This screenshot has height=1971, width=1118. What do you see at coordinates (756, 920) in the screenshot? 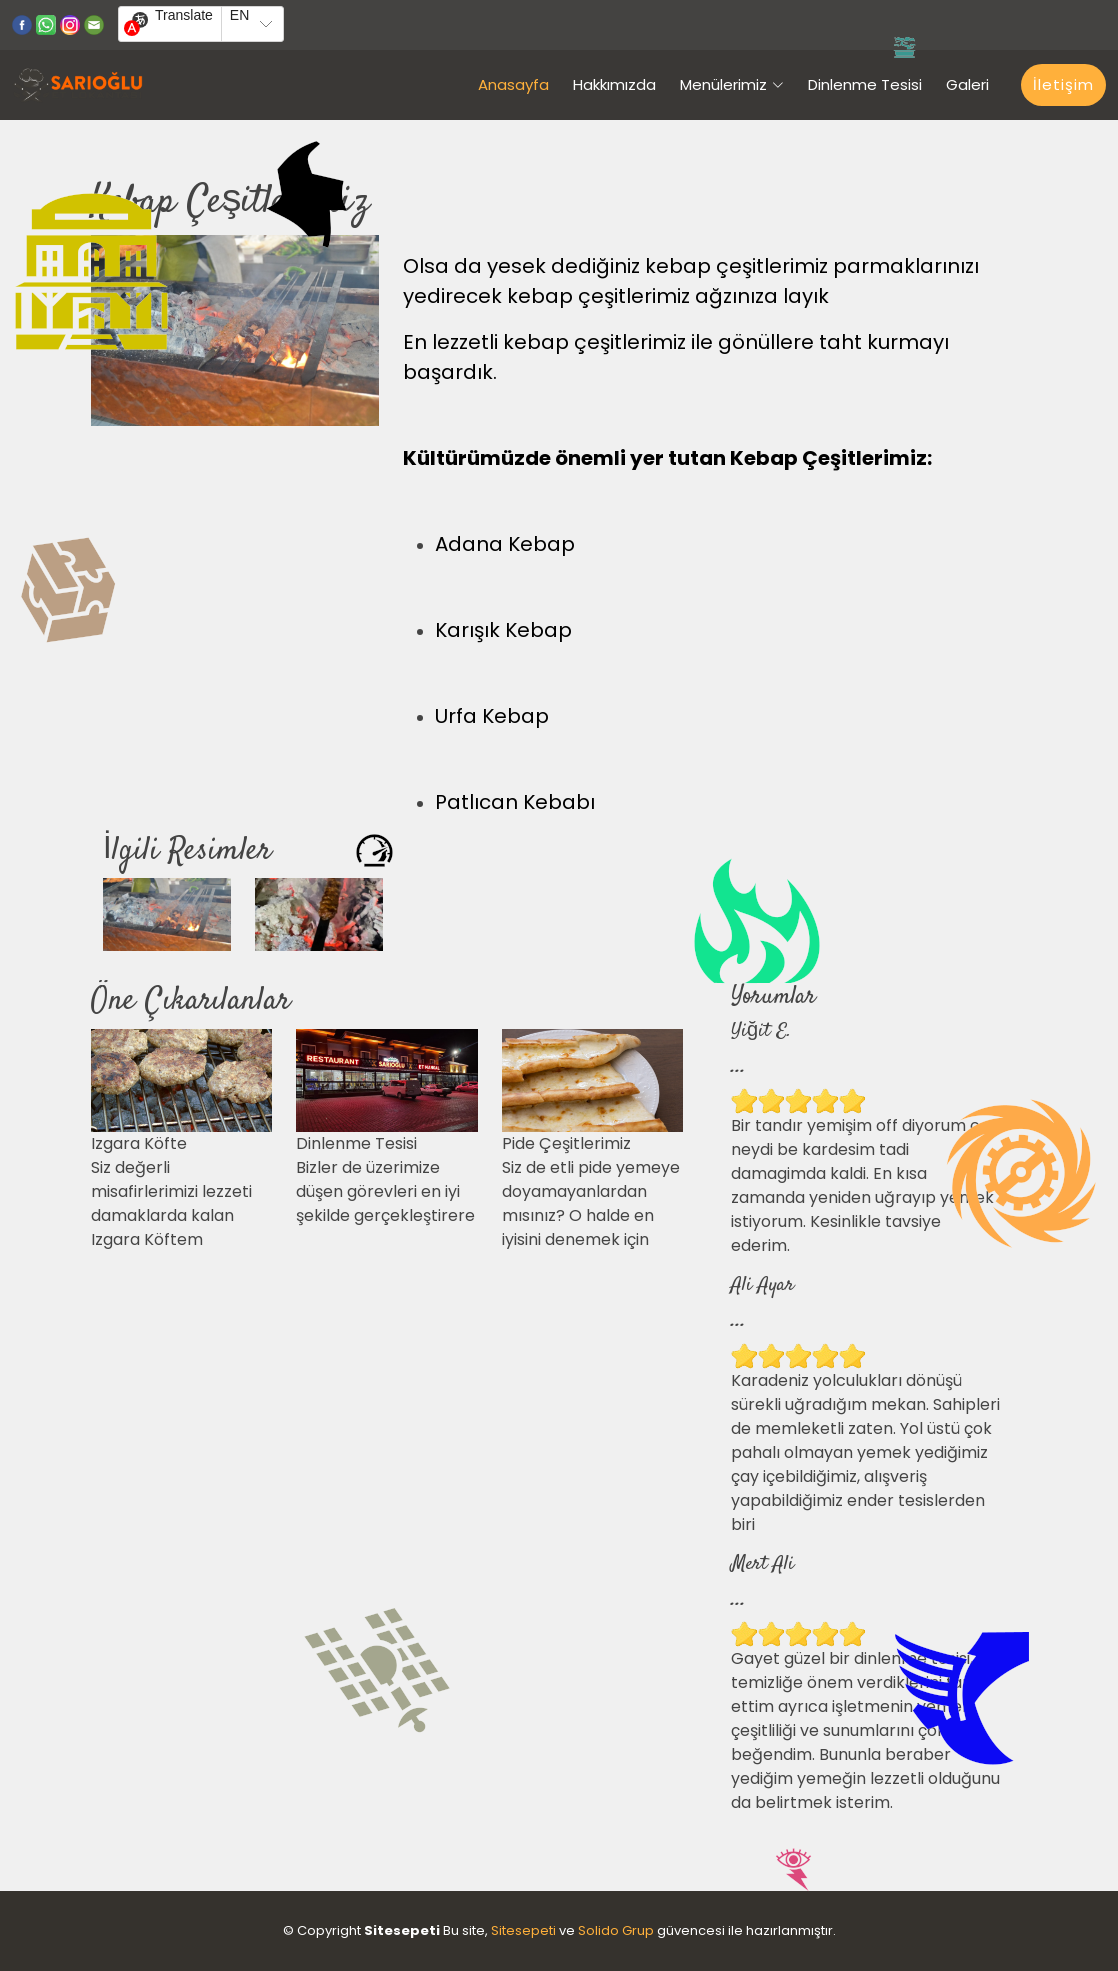
I see `indicates a hot or trending item` at bounding box center [756, 920].